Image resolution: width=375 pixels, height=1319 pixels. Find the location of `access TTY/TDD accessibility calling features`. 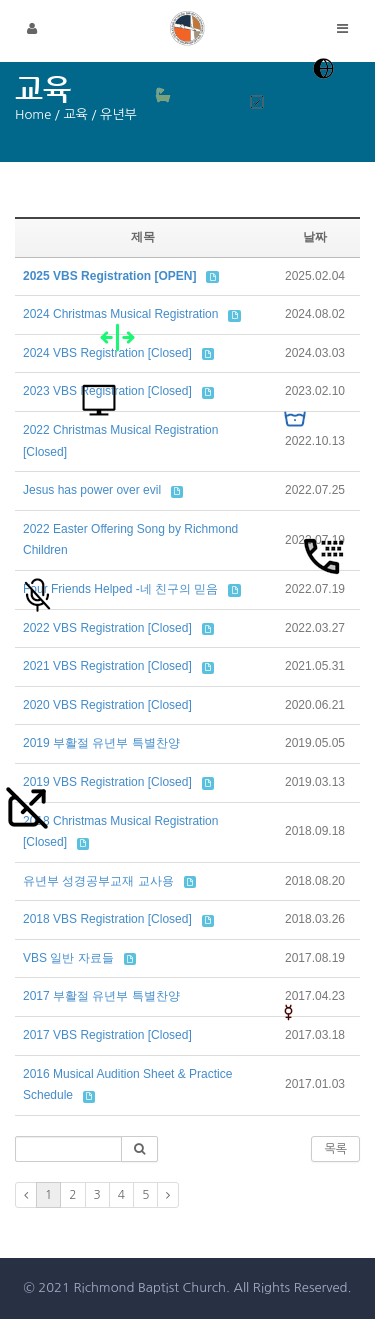

access TTY/TDD accessibility calling features is located at coordinates (323, 556).